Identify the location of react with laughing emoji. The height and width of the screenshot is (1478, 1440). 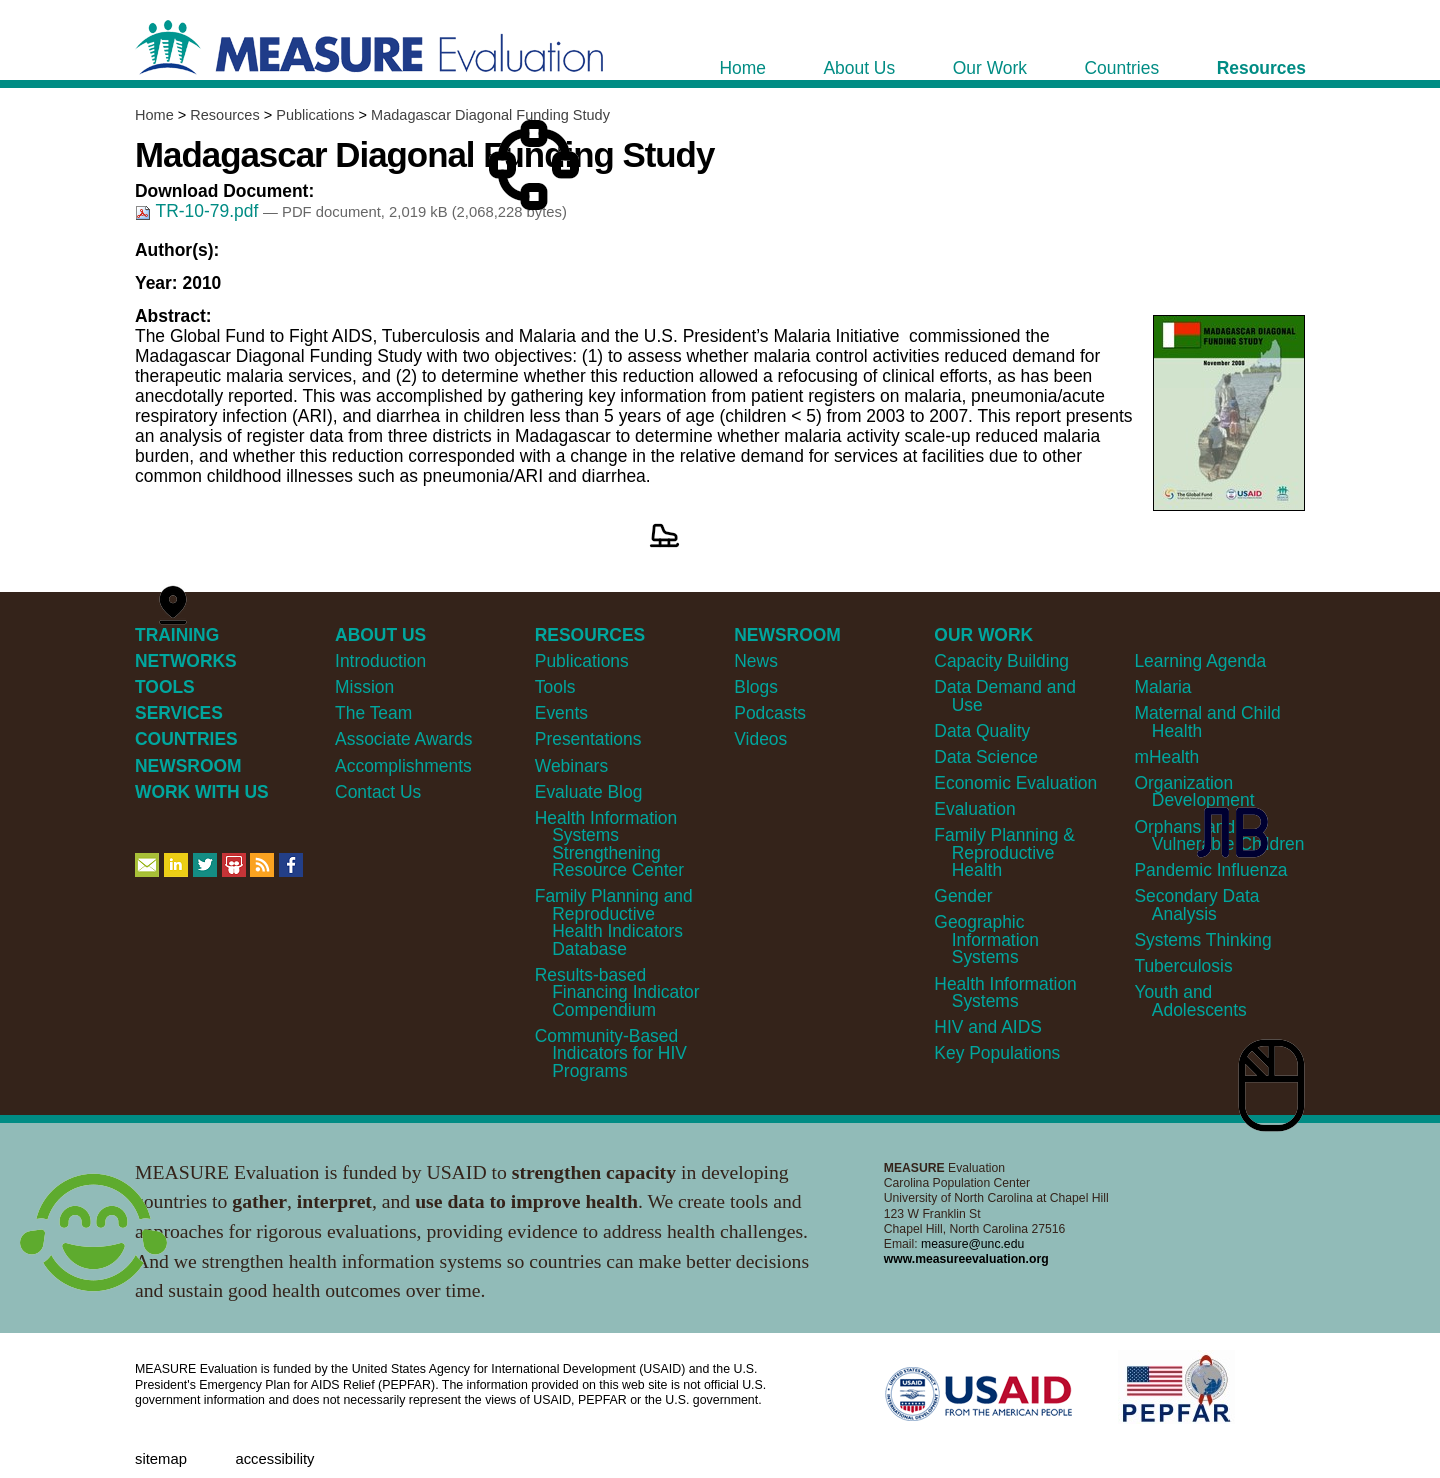
(93, 1232).